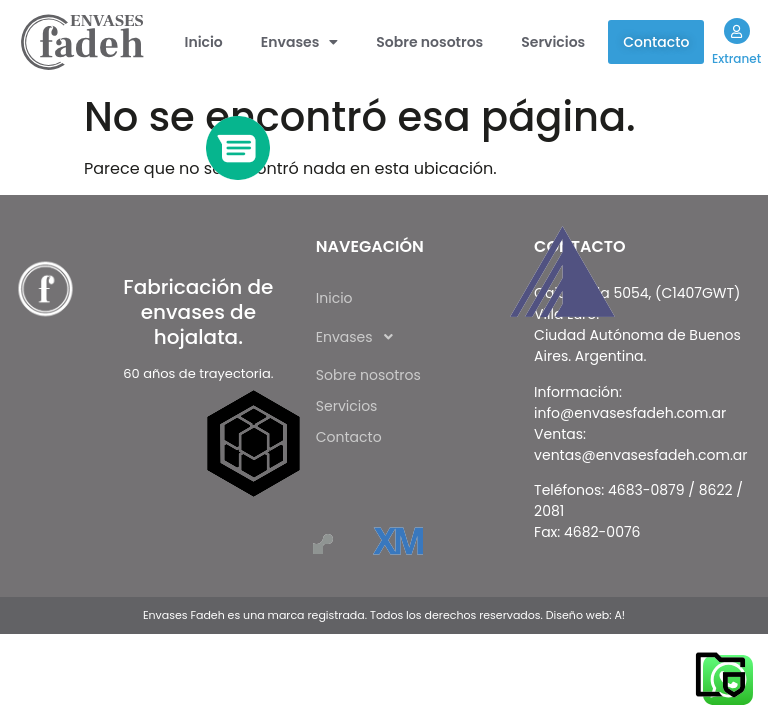 This screenshot has width=768, height=720. I want to click on open Google Messages app, so click(238, 148).